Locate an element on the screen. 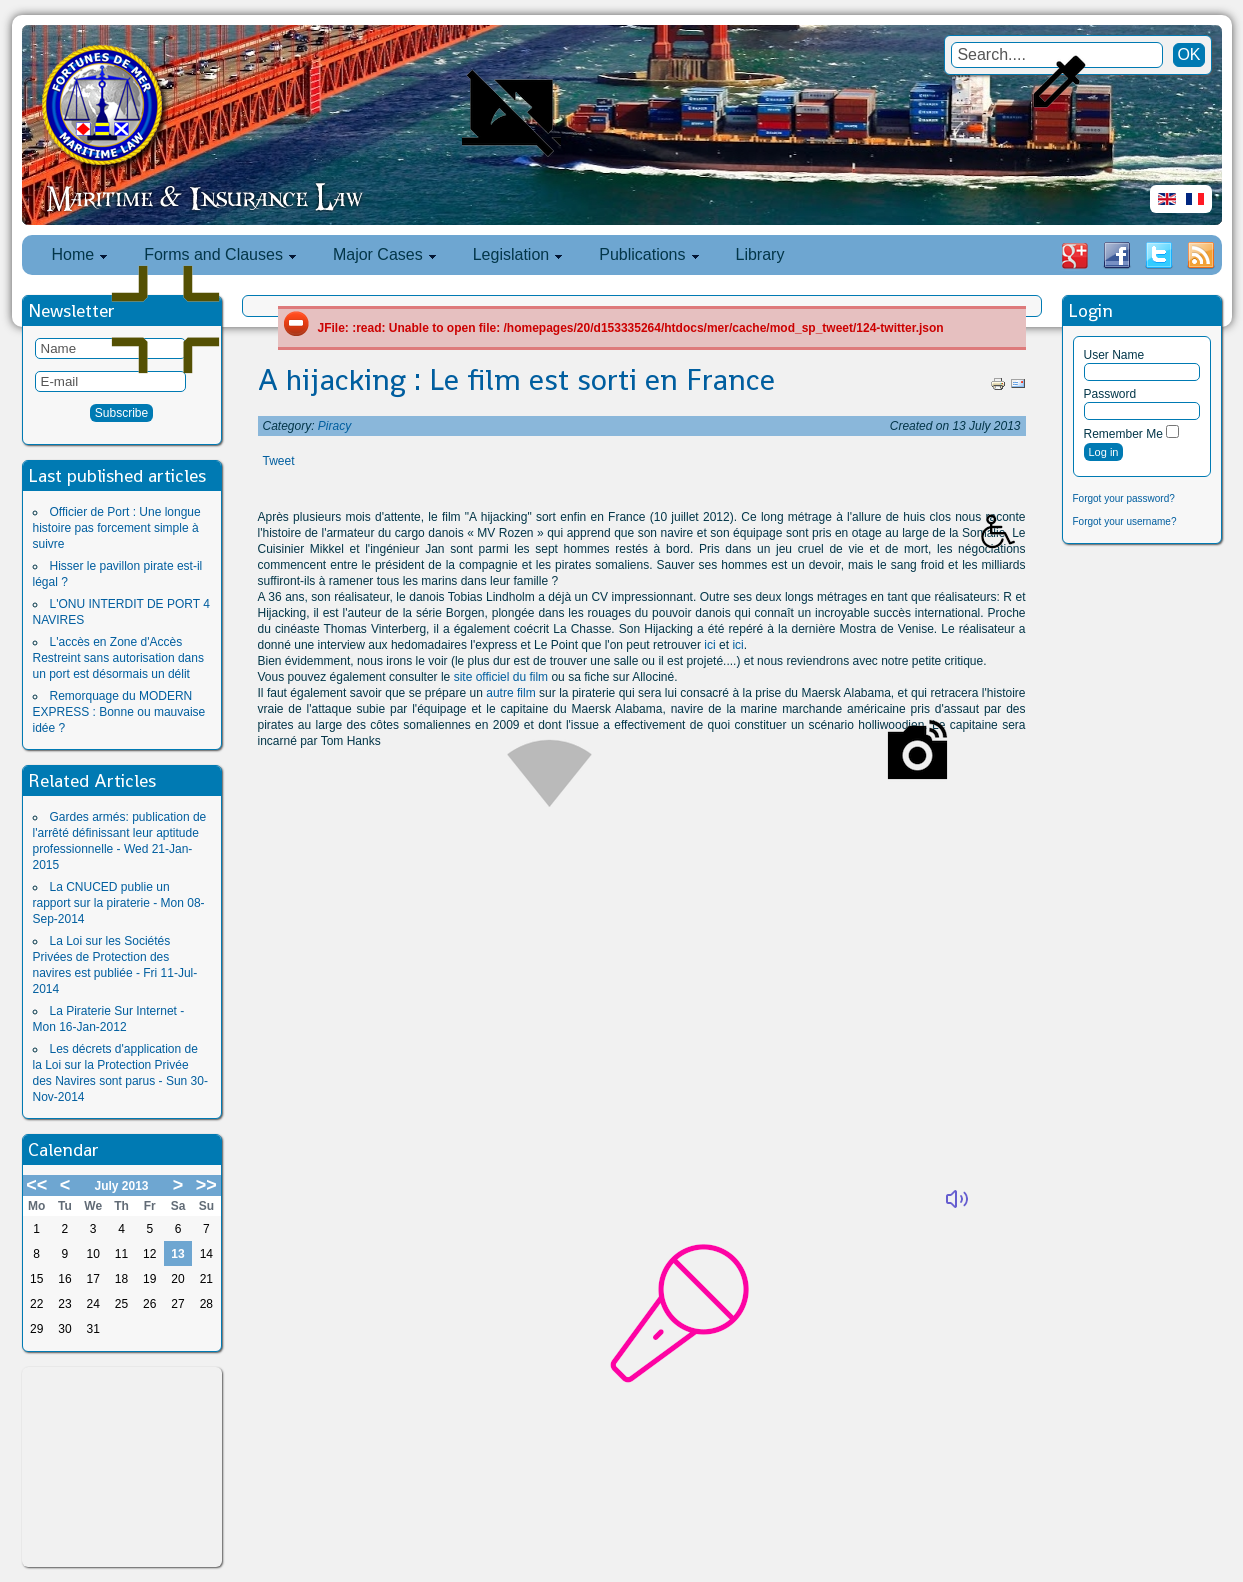  indicates wheelchair accessible facilities is located at coordinates (995, 532).